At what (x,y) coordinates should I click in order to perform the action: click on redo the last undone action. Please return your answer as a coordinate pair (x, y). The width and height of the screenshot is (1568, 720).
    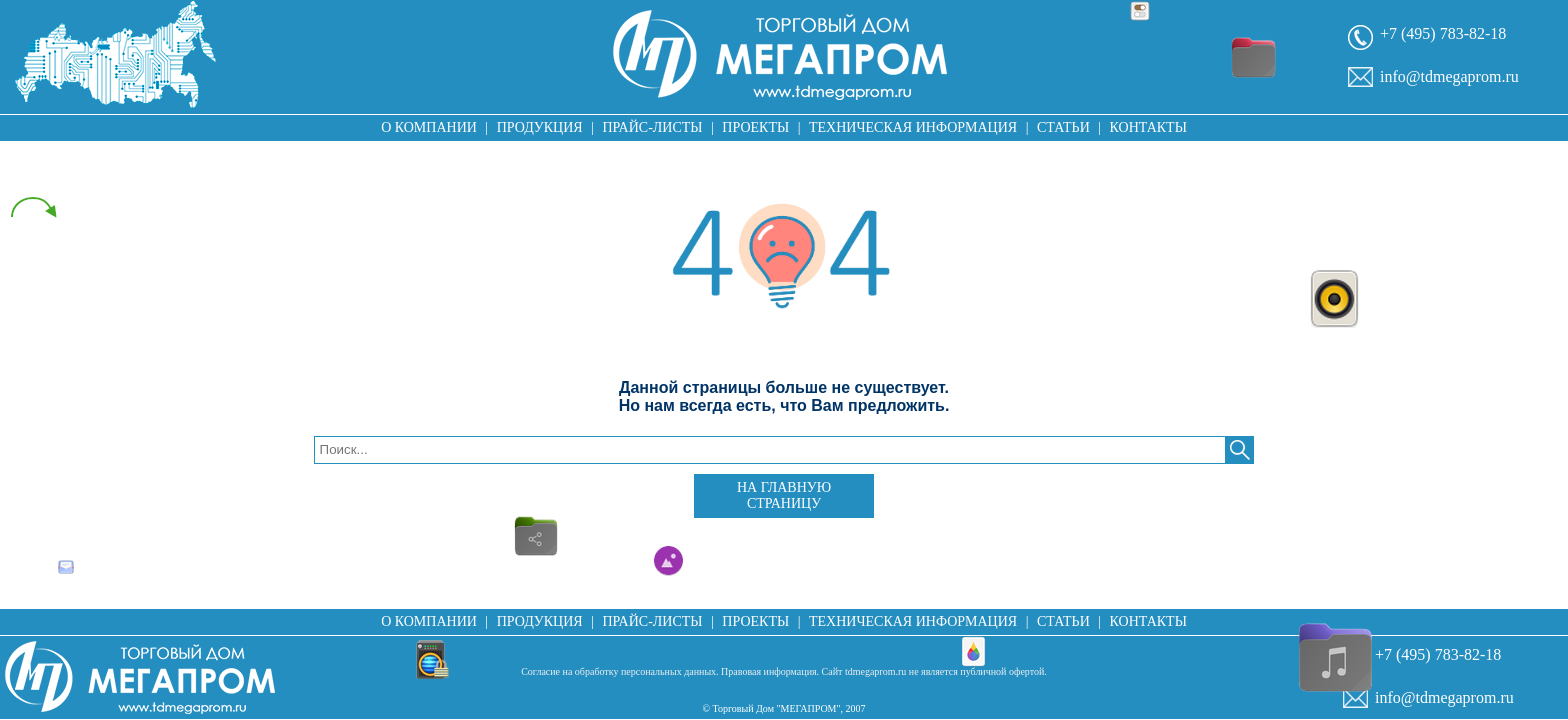
    Looking at the image, I should click on (34, 207).